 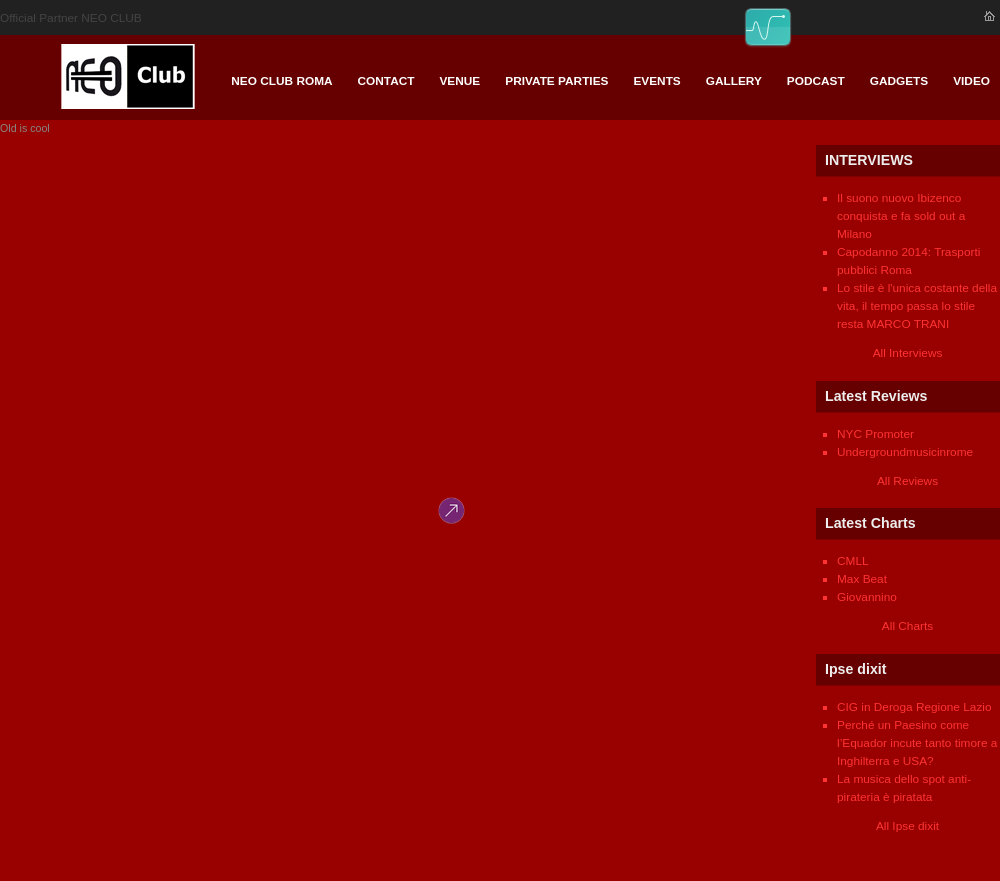 I want to click on open system resource monitor, so click(x=768, y=27).